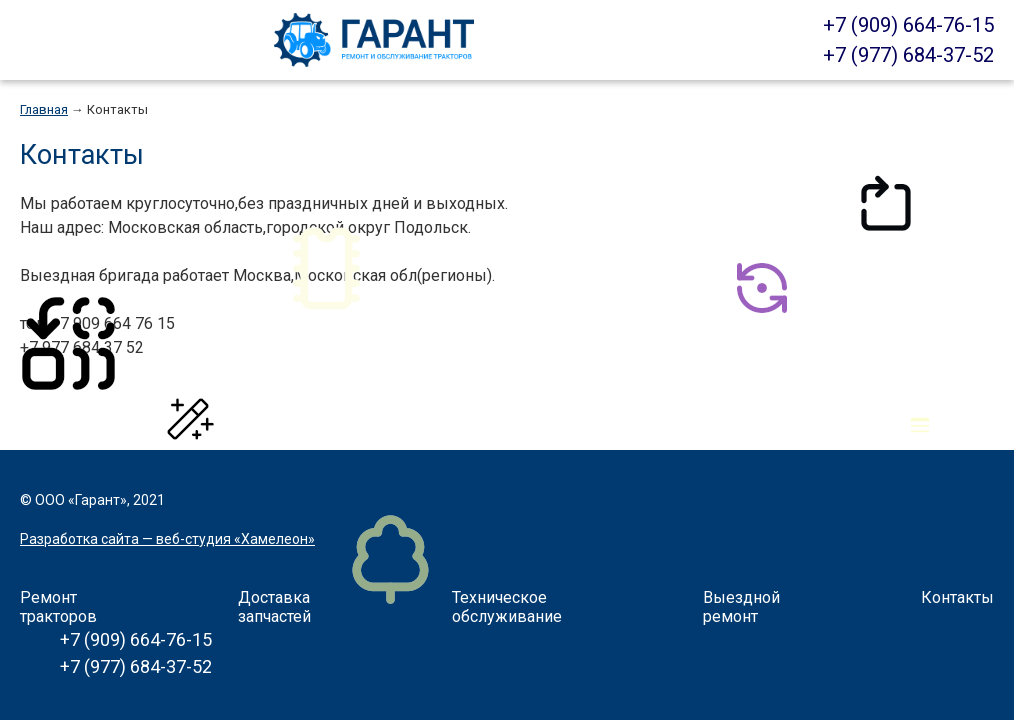 The width and height of the screenshot is (1014, 720). Describe the element at coordinates (188, 419) in the screenshot. I see `apply automatic enhancements or effects` at that location.